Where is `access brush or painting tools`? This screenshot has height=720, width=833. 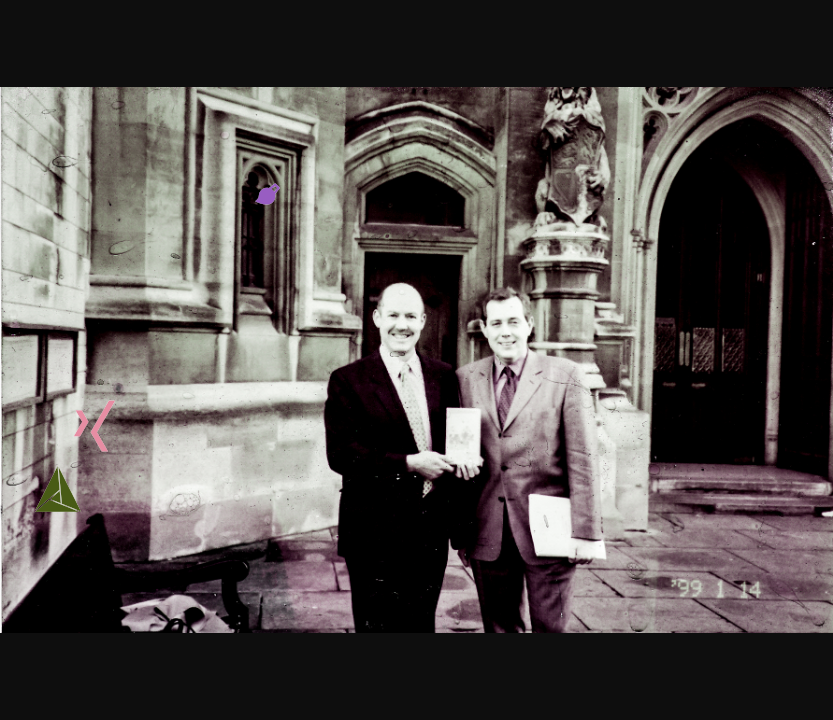
access brush or painting tools is located at coordinates (267, 194).